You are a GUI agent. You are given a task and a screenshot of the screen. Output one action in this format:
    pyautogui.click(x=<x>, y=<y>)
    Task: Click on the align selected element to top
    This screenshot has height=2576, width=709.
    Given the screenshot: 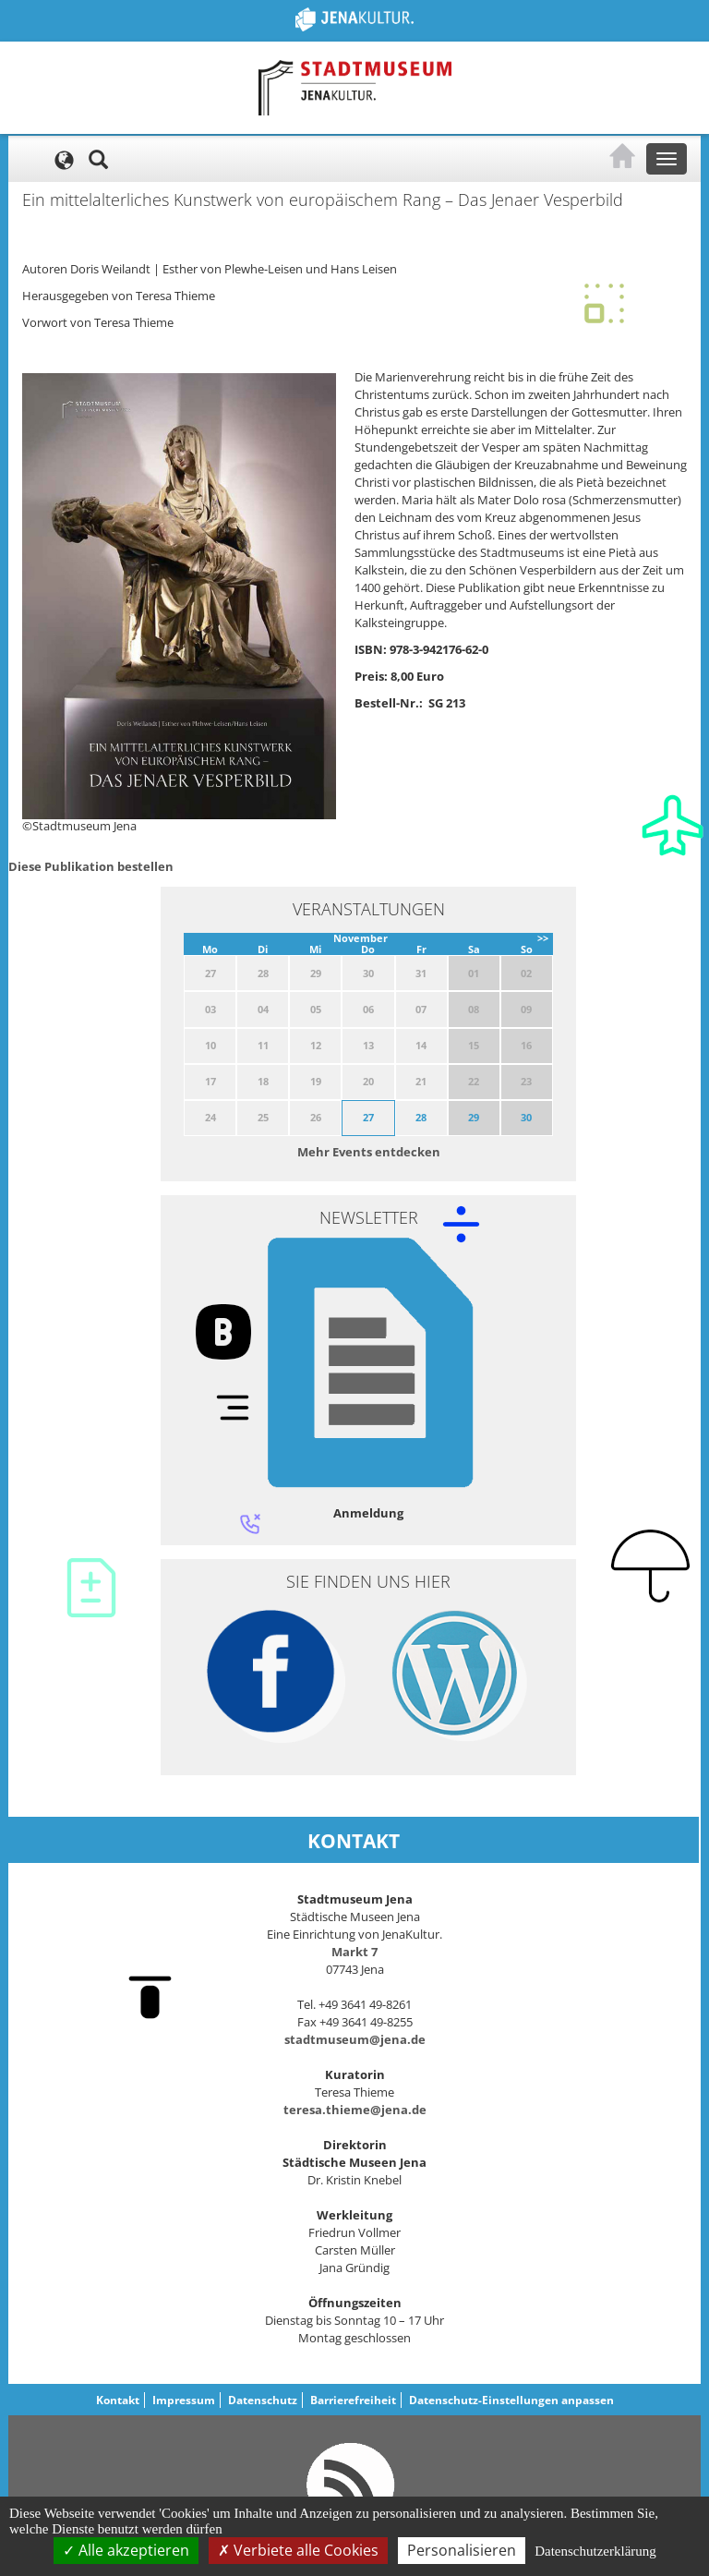 What is the action you would take?
    pyautogui.click(x=150, y=1997)
    